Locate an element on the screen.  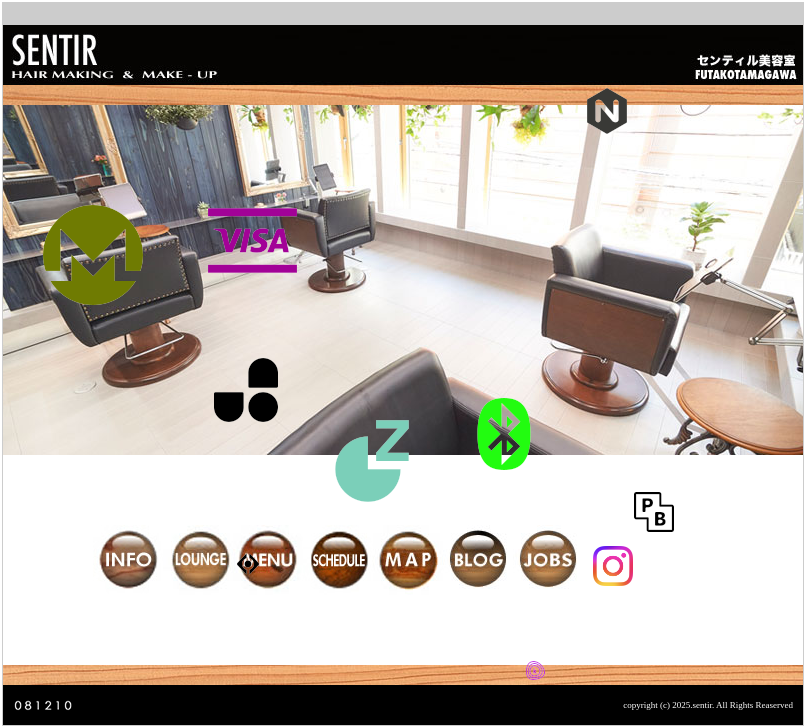
unocss framework logo is located at coordinates (246, 390).